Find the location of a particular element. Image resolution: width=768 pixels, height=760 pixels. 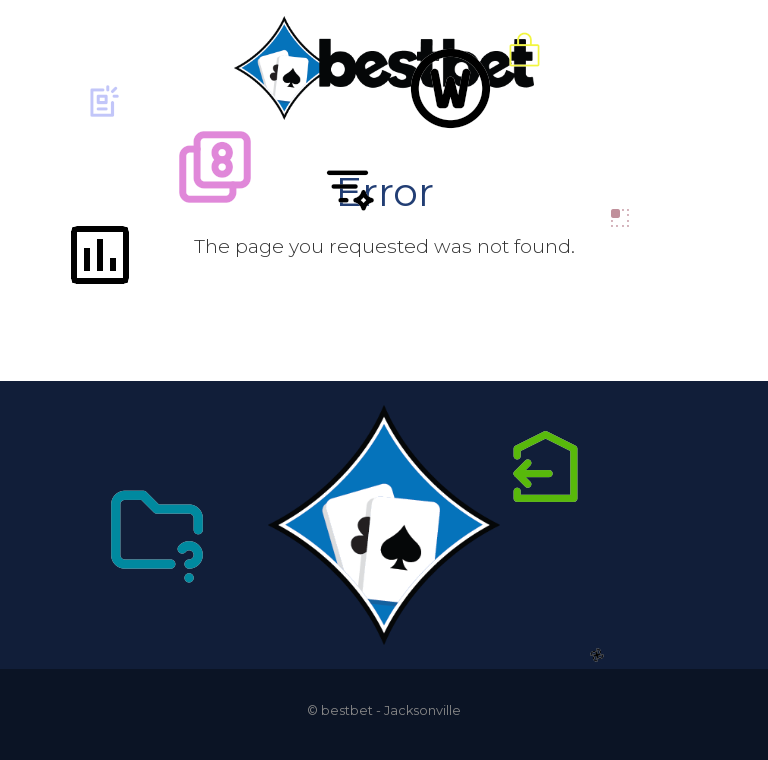

transfer data out of home storage is located at coordinates (545, 466).